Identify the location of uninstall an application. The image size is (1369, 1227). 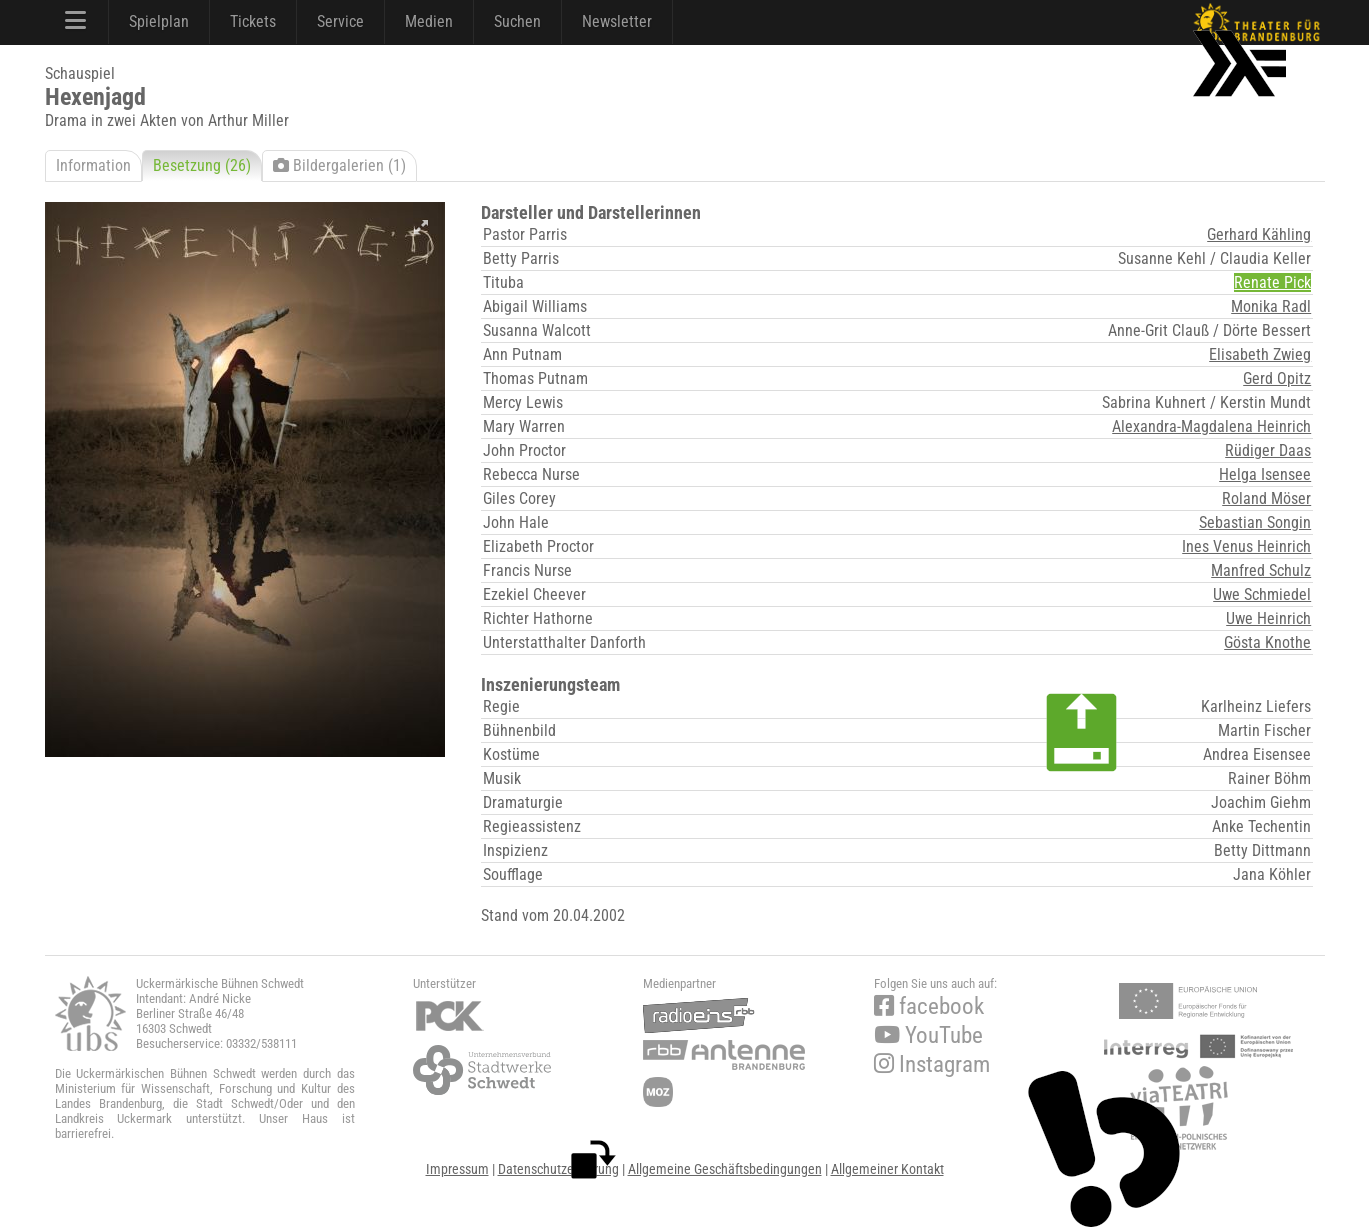
(1081, 732).